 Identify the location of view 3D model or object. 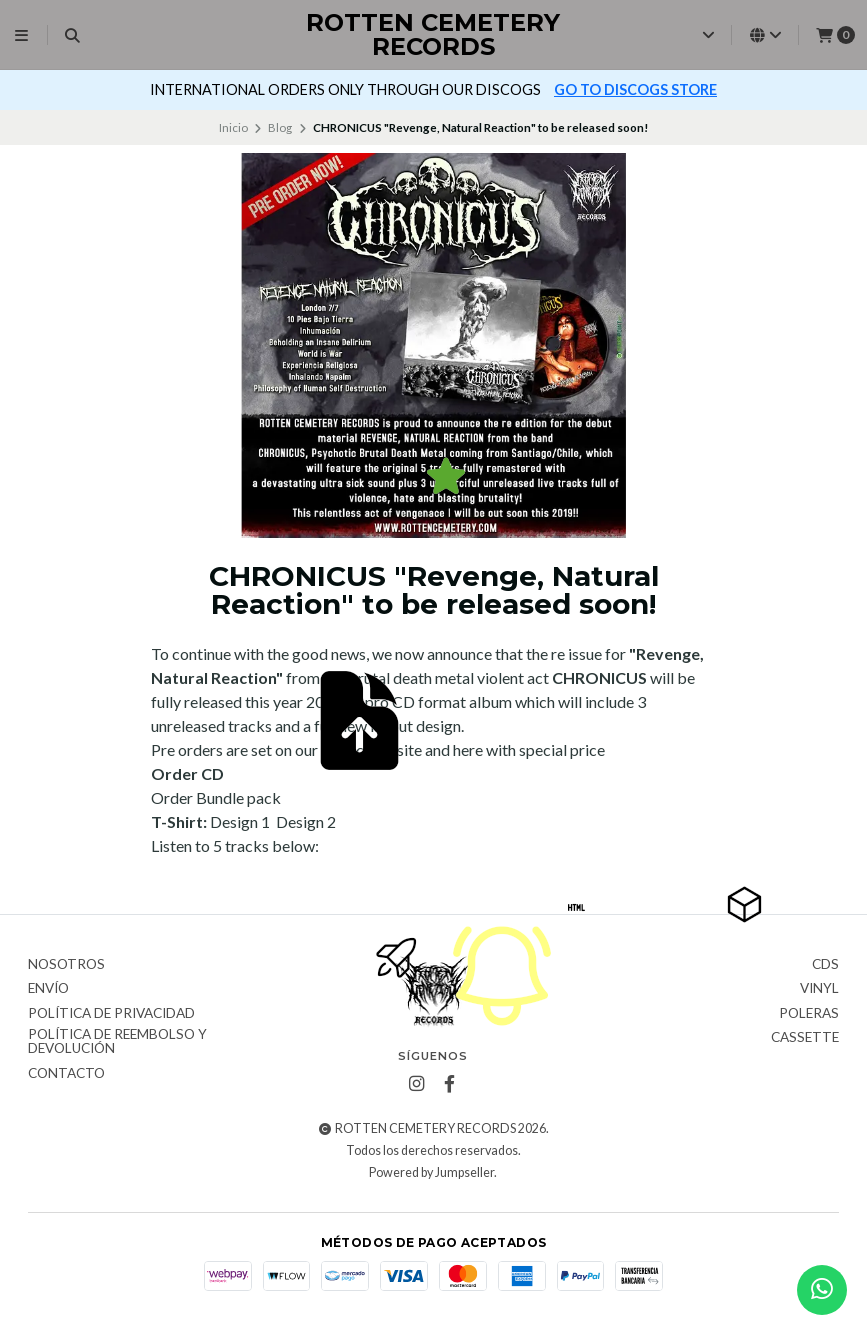
(744, 904).